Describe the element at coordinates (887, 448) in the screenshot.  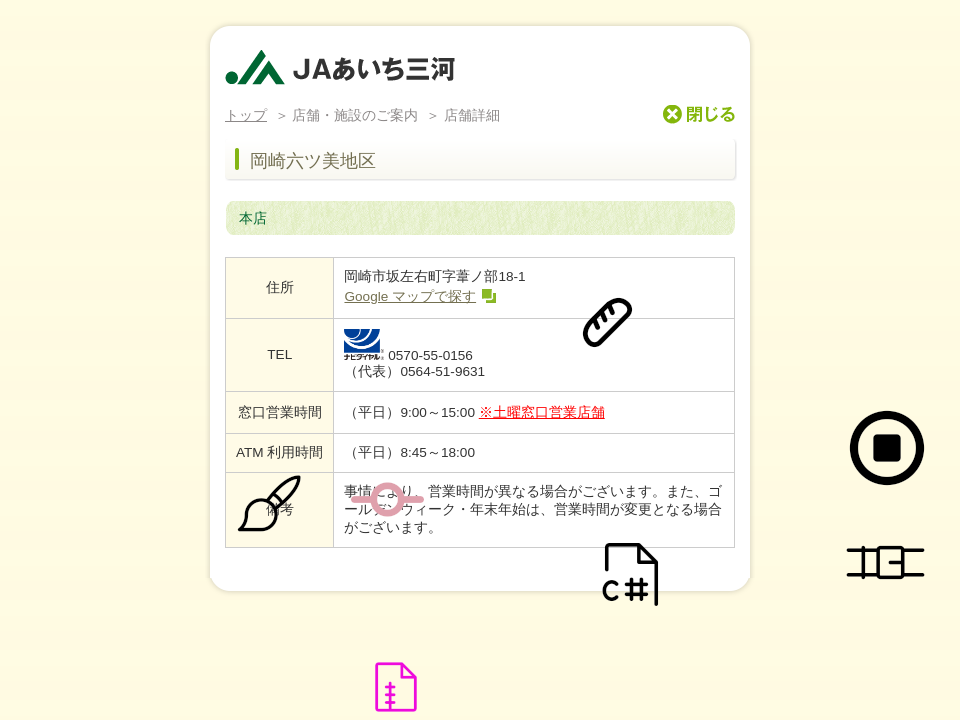
I see `stop media playback` at that location.